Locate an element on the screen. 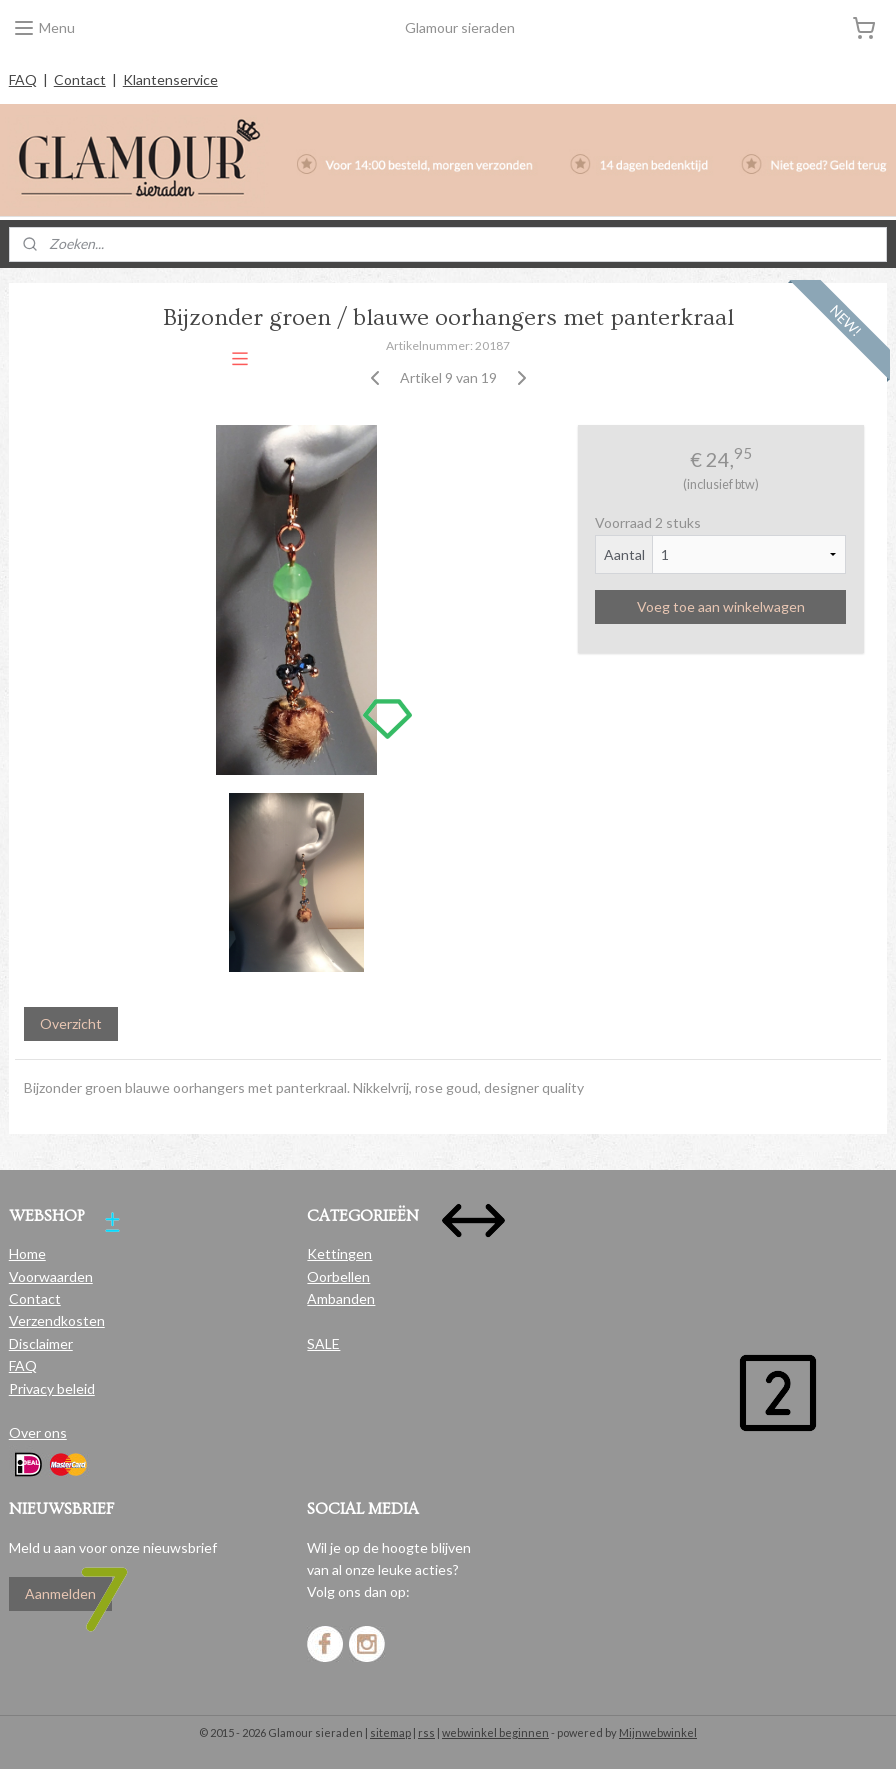 The width and height of the screenshot is (896, 1769). indicates Ruby programming language is located at coordinates (387, 717).